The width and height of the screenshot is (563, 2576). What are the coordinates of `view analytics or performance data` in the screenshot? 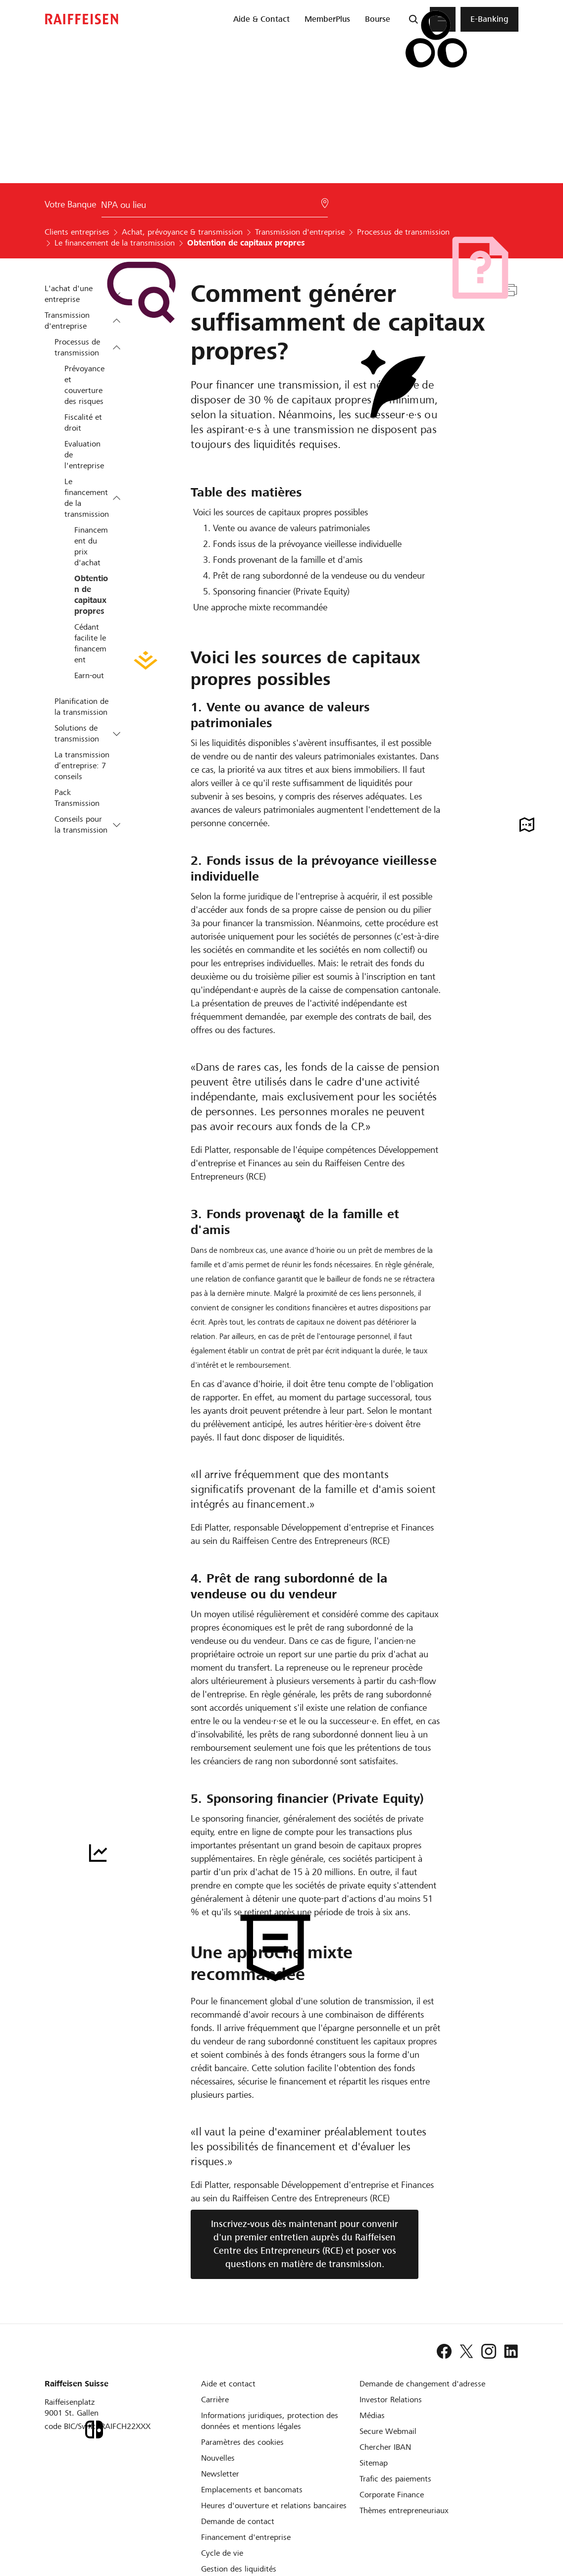 It's located at (98, 1853).